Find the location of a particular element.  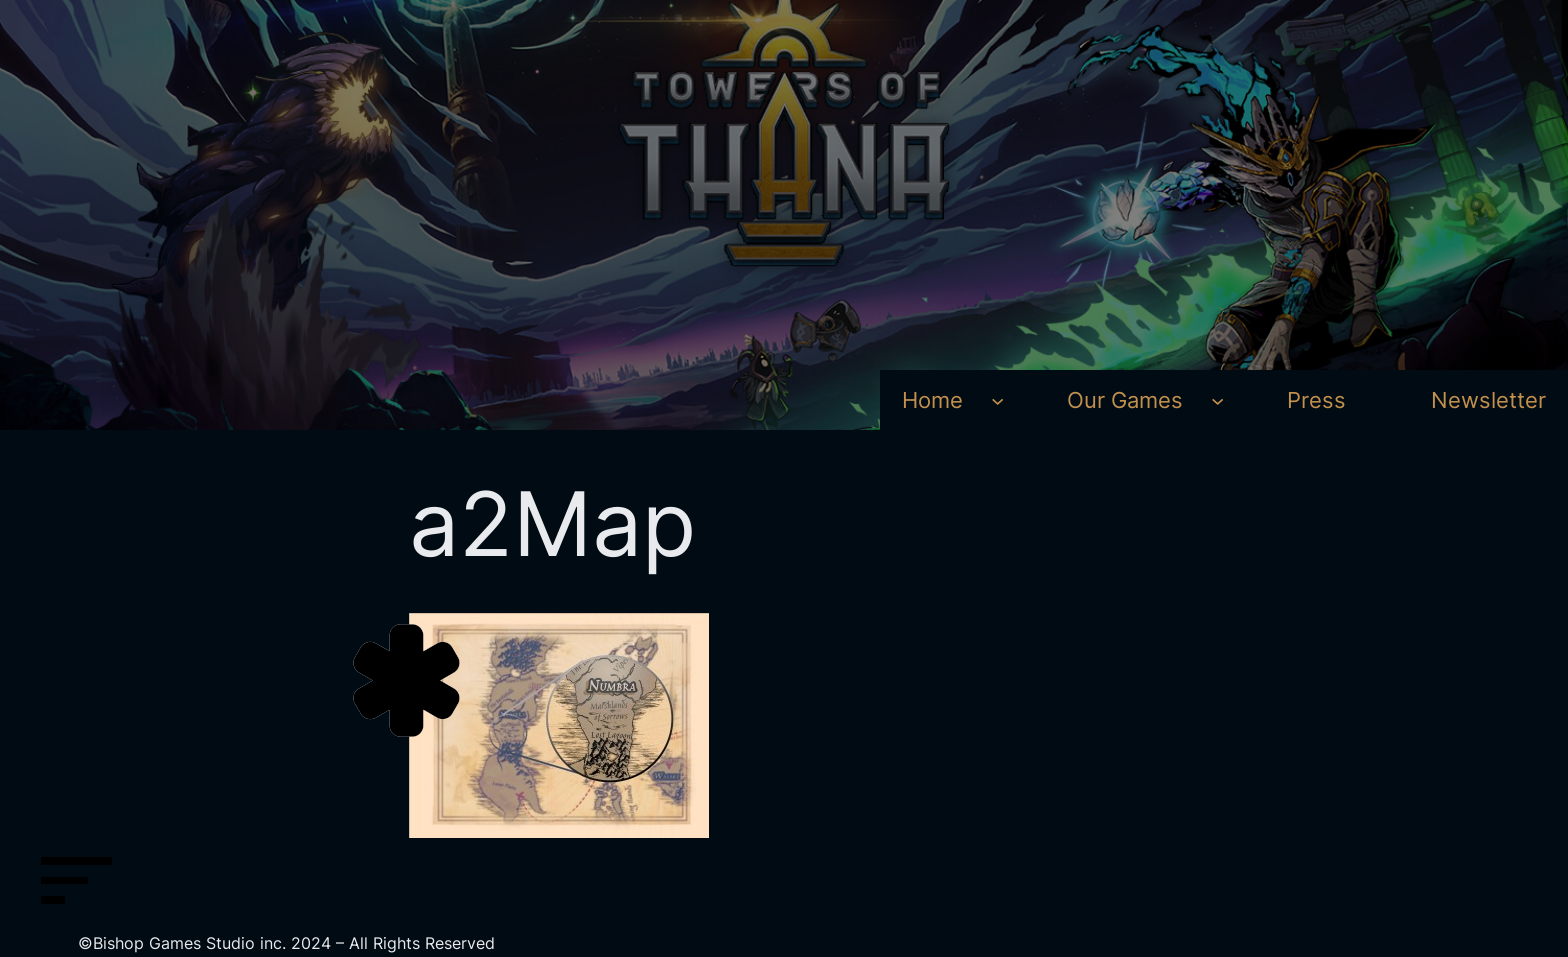

sort list items by criteria is located at coordinates (76, 880).